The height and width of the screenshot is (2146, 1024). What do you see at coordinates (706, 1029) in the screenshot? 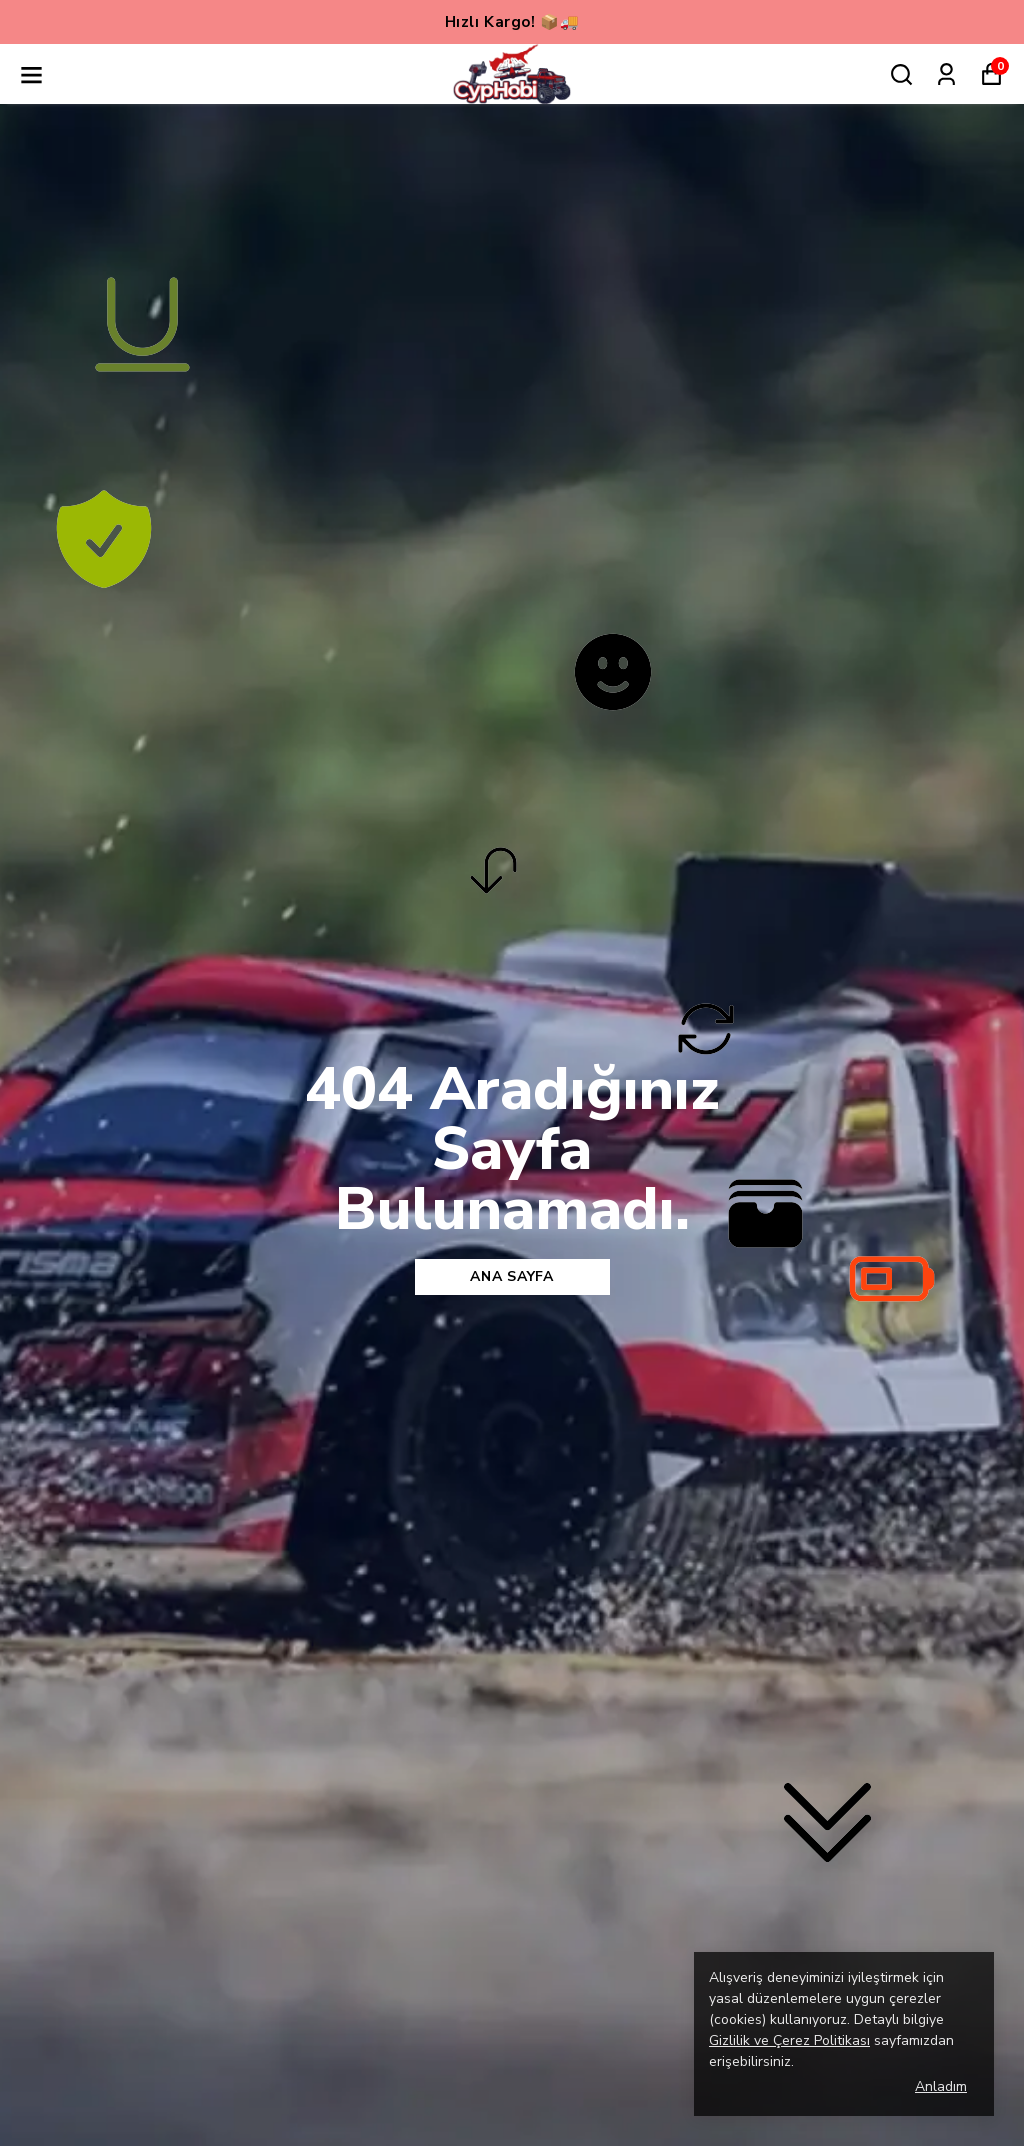
I see `refresh or reload content` at bounding box center [706, 1029].